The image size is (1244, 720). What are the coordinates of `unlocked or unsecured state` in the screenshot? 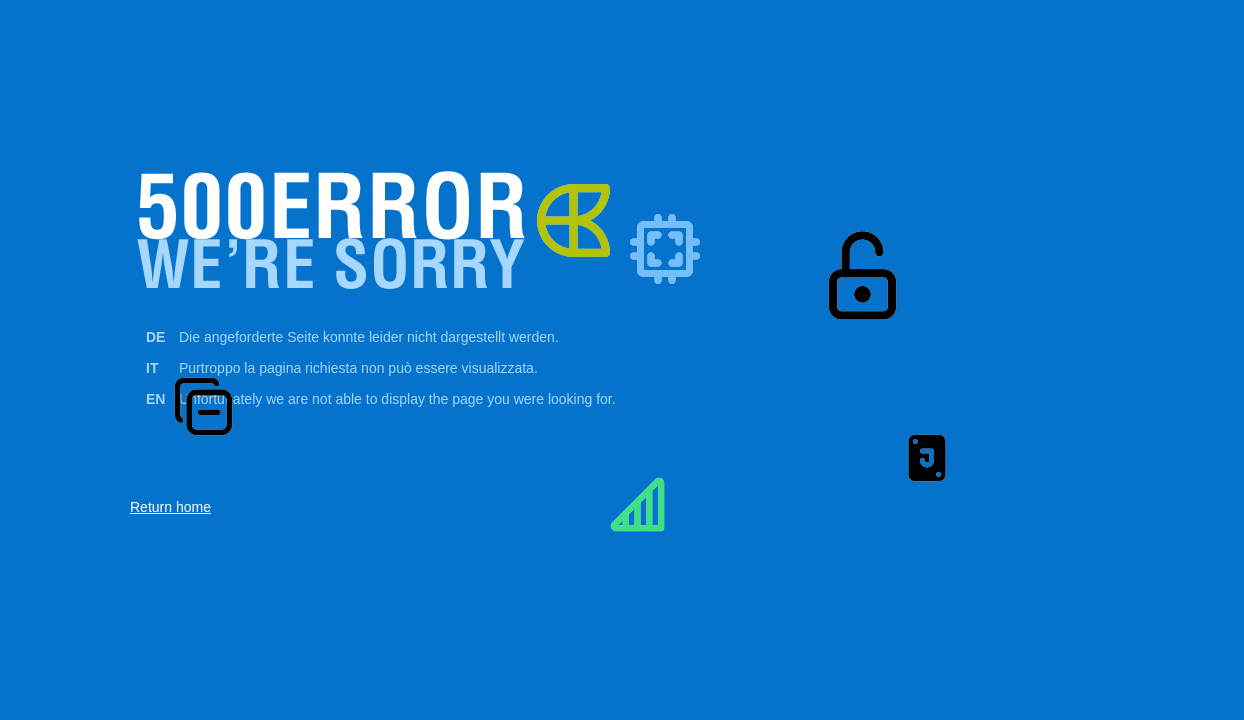 It's located at (862, 277).